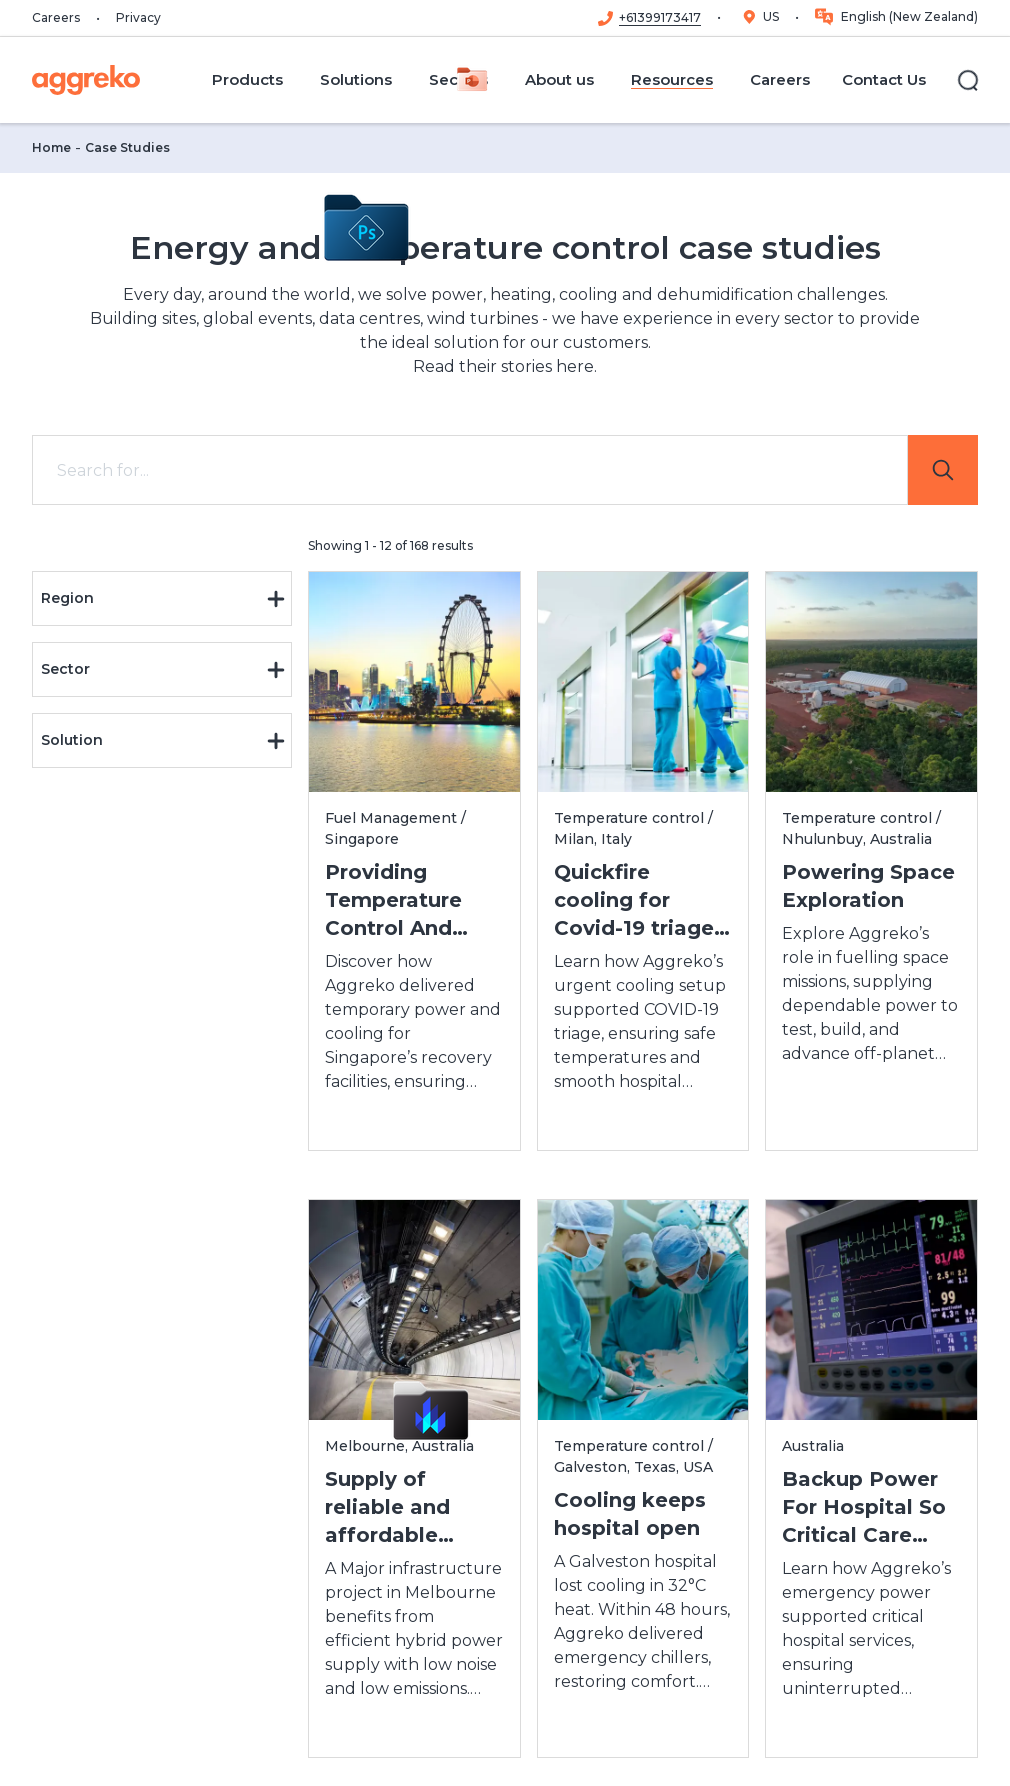  Describe the element at coordinates (472, 80) in the screenshot. I see `open folder containing PowerPoint files` at that location.